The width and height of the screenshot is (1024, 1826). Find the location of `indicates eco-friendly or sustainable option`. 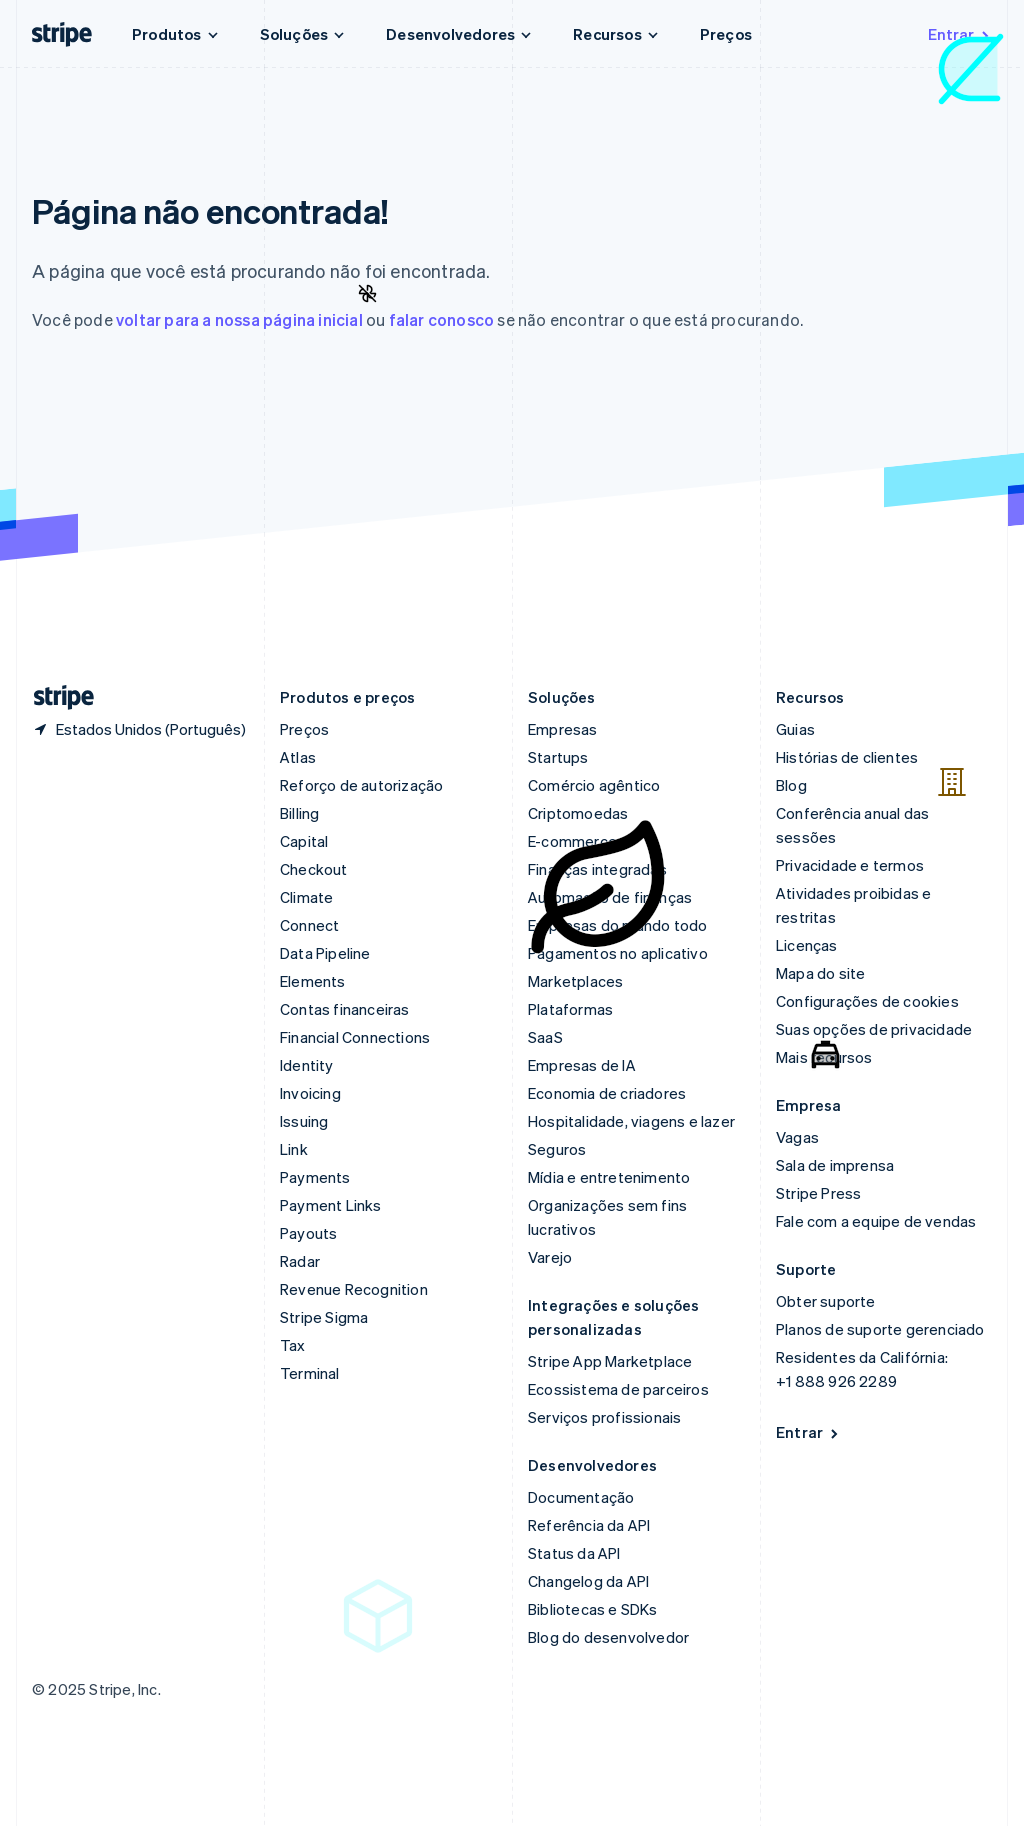

indicates eco-friendly or sustainable option is located at coordinates (601, 890).